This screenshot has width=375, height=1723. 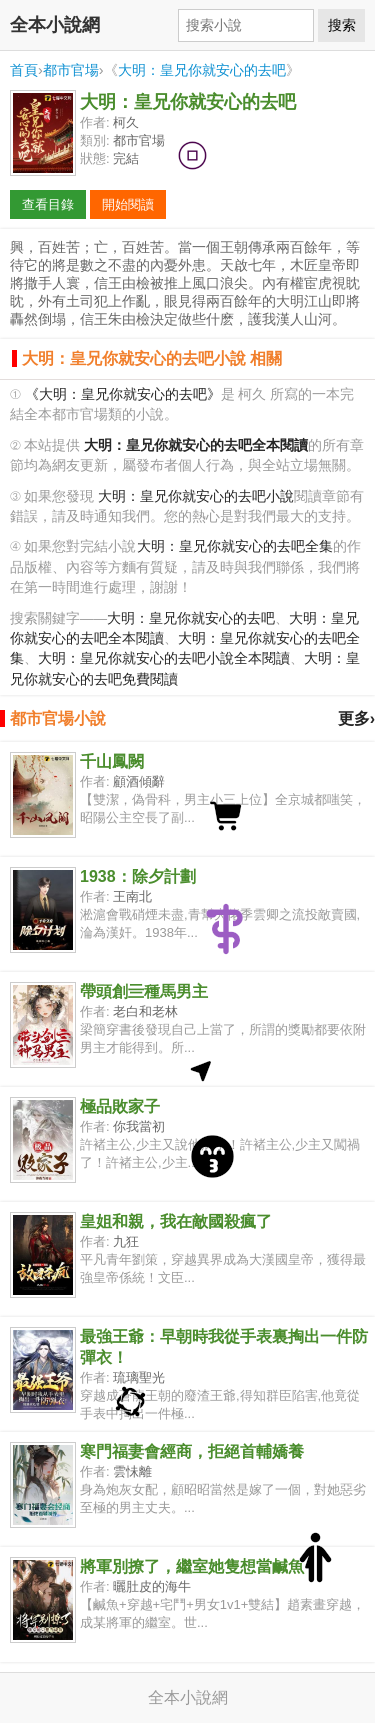 I want to click on hornbill brand logo, so click(x=130, y=1401).